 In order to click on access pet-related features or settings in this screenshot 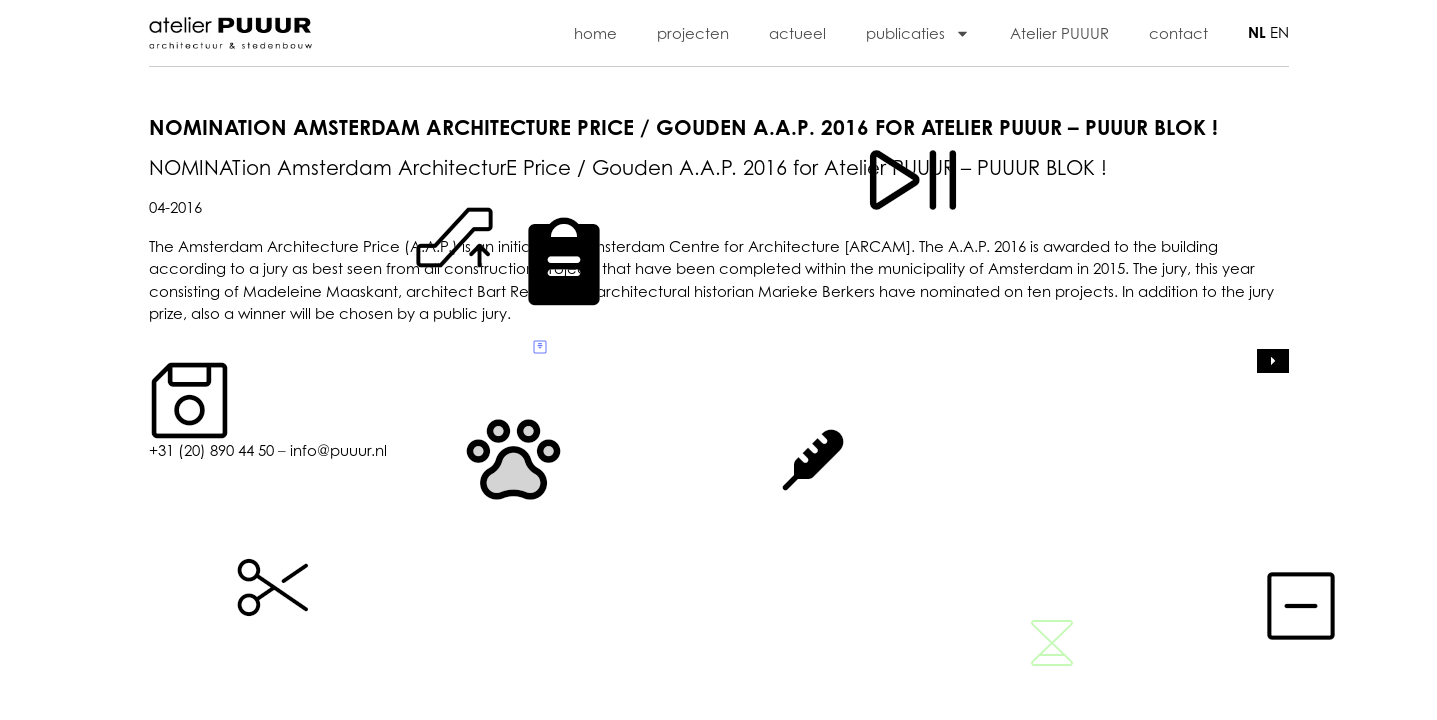, I will do `click(513, 459)`.